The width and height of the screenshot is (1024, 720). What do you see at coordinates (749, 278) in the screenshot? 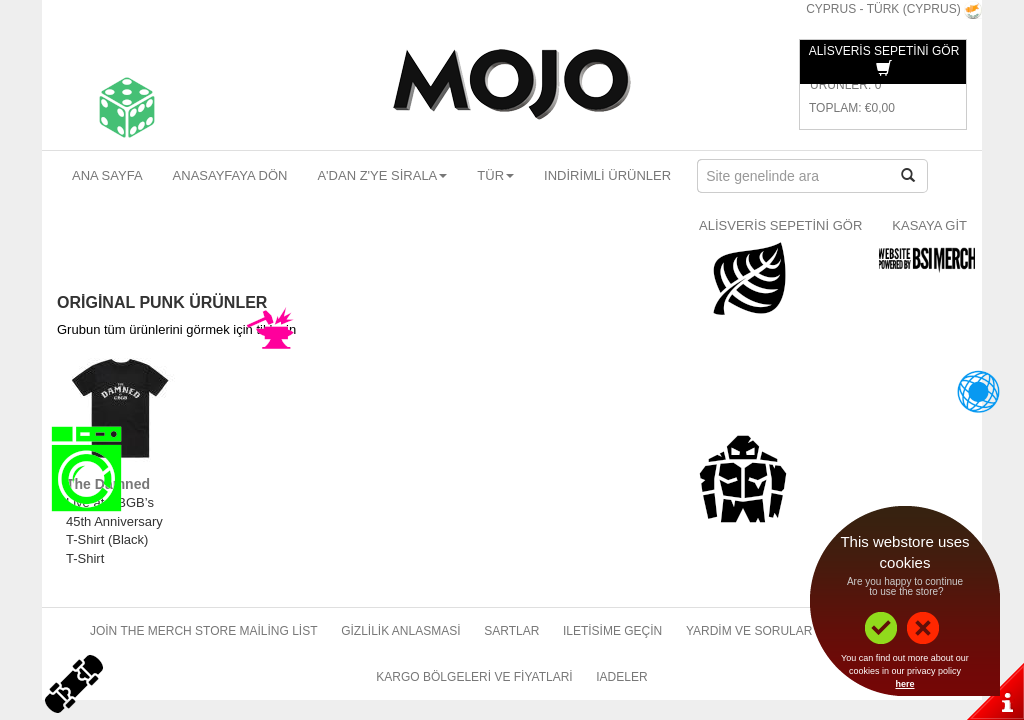
I see `represents a plant or nature category` at bounding box center [749, 278].